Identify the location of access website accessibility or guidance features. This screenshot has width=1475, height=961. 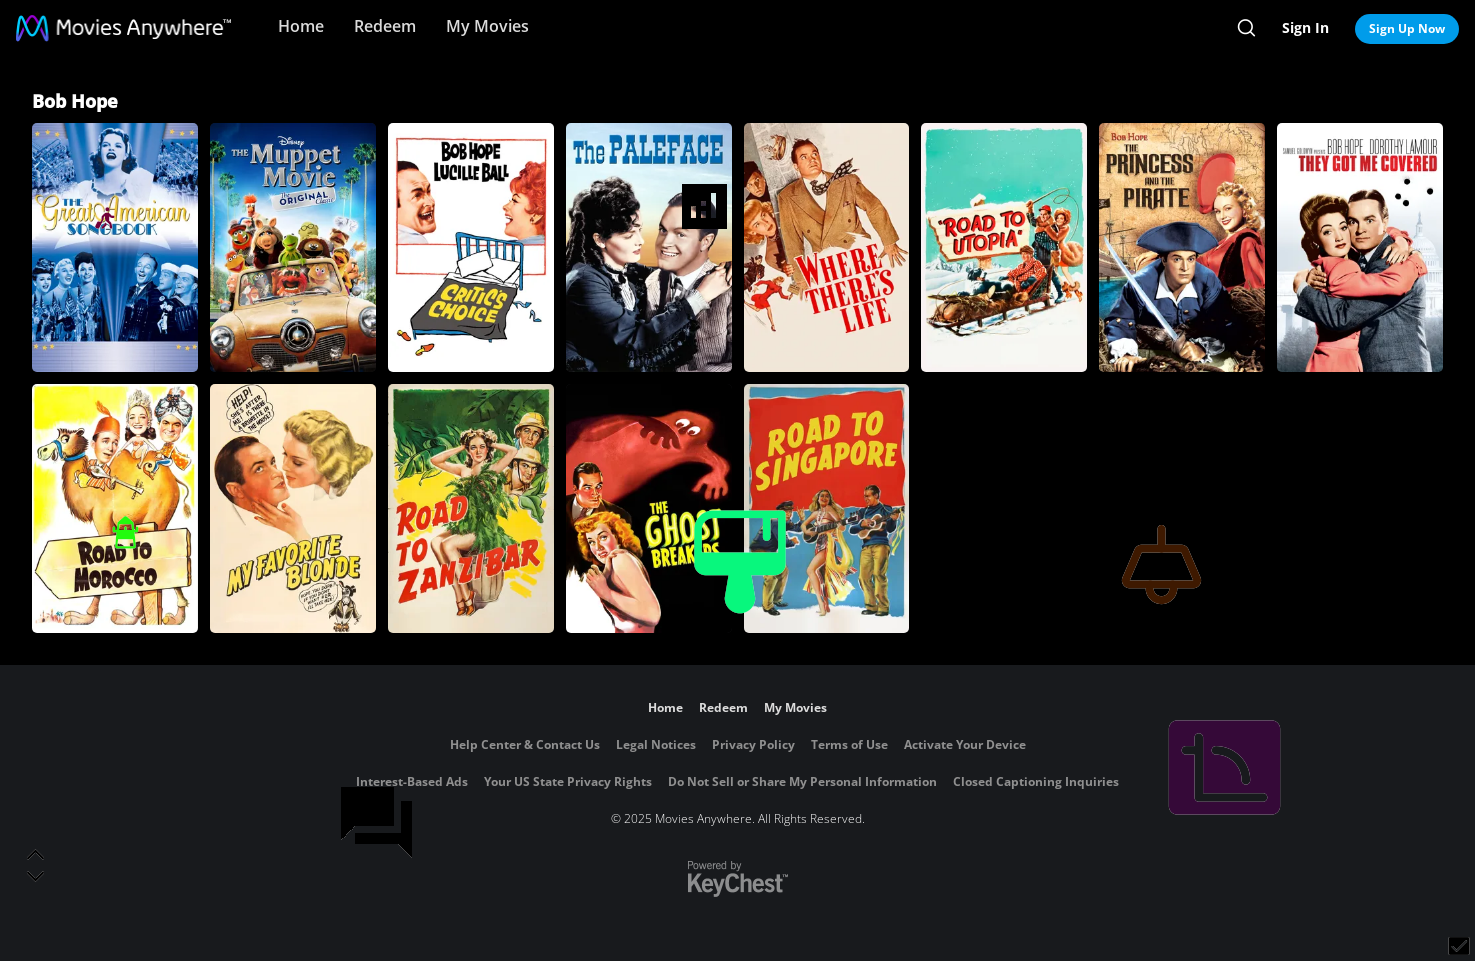
(125, 533).